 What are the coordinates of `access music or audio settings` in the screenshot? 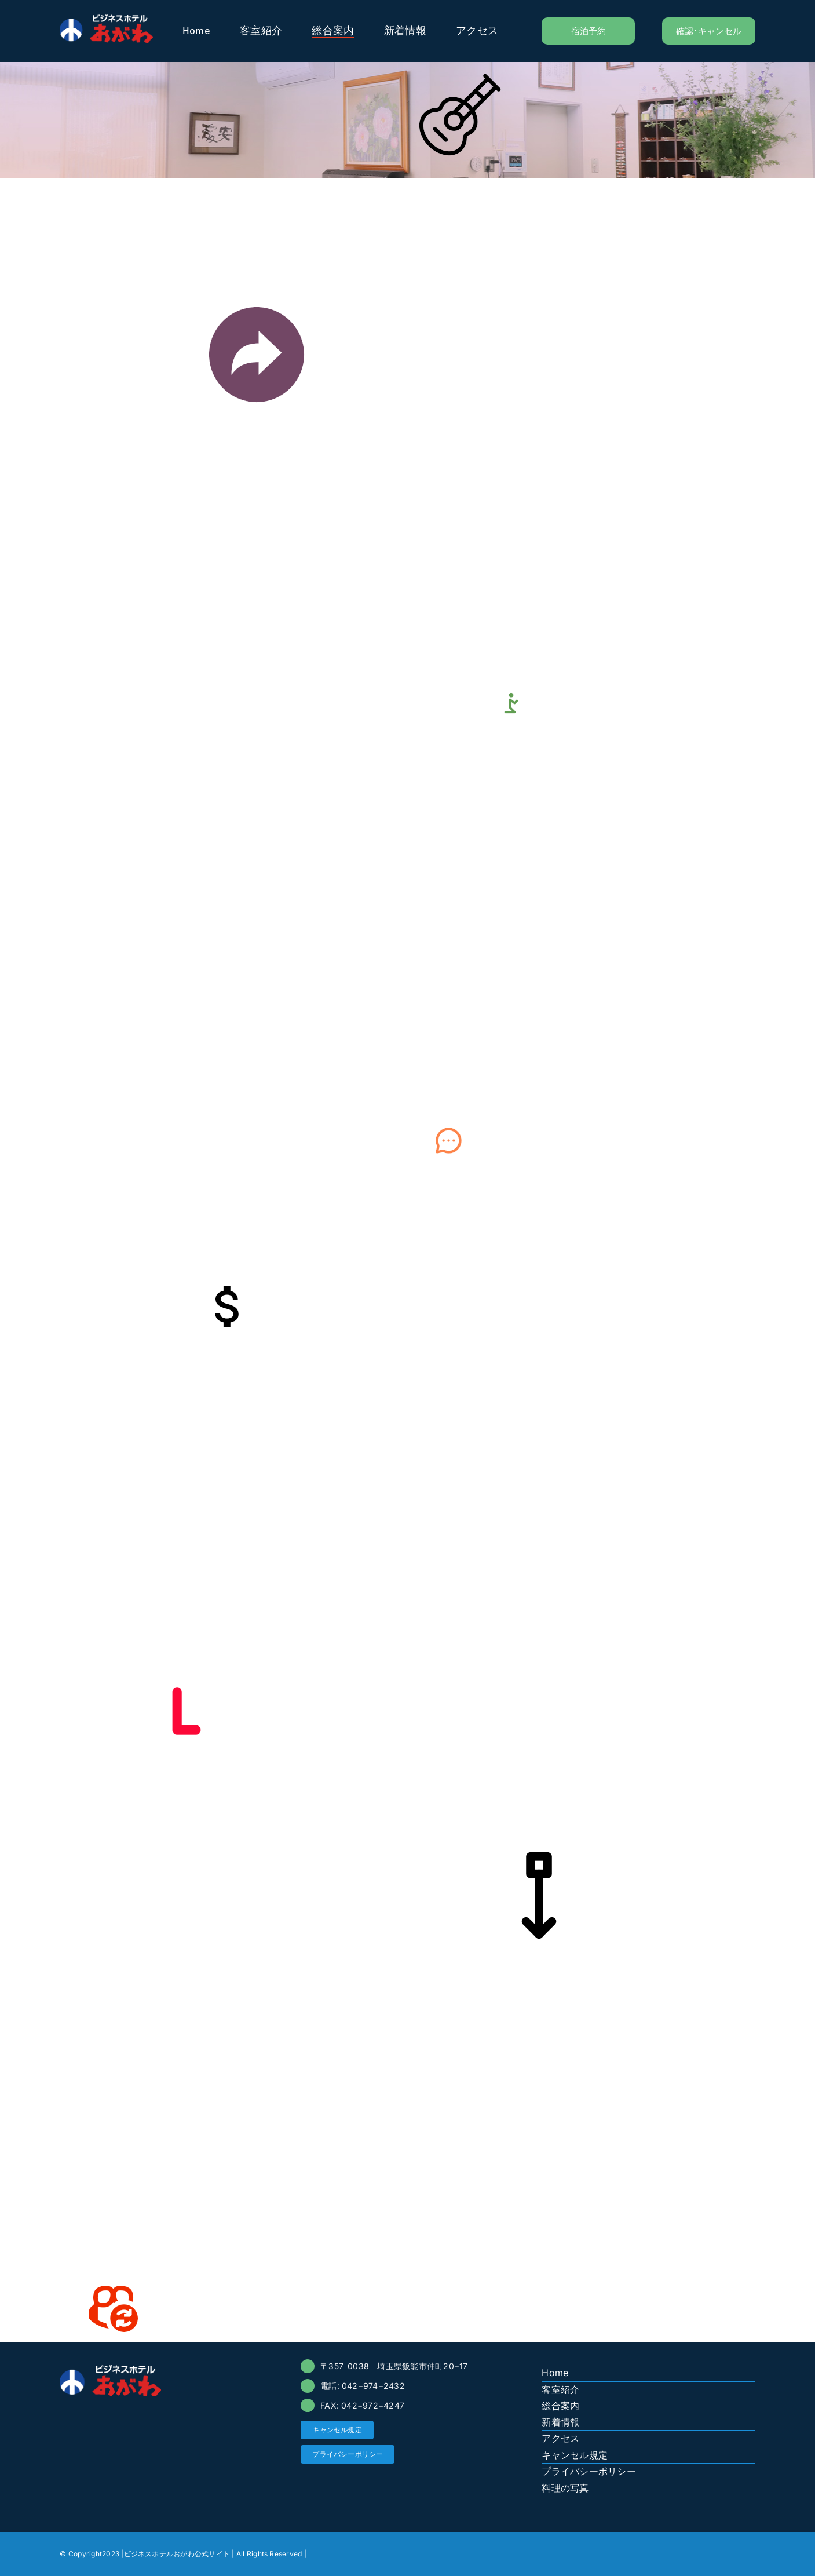 It's located at (459, 115).